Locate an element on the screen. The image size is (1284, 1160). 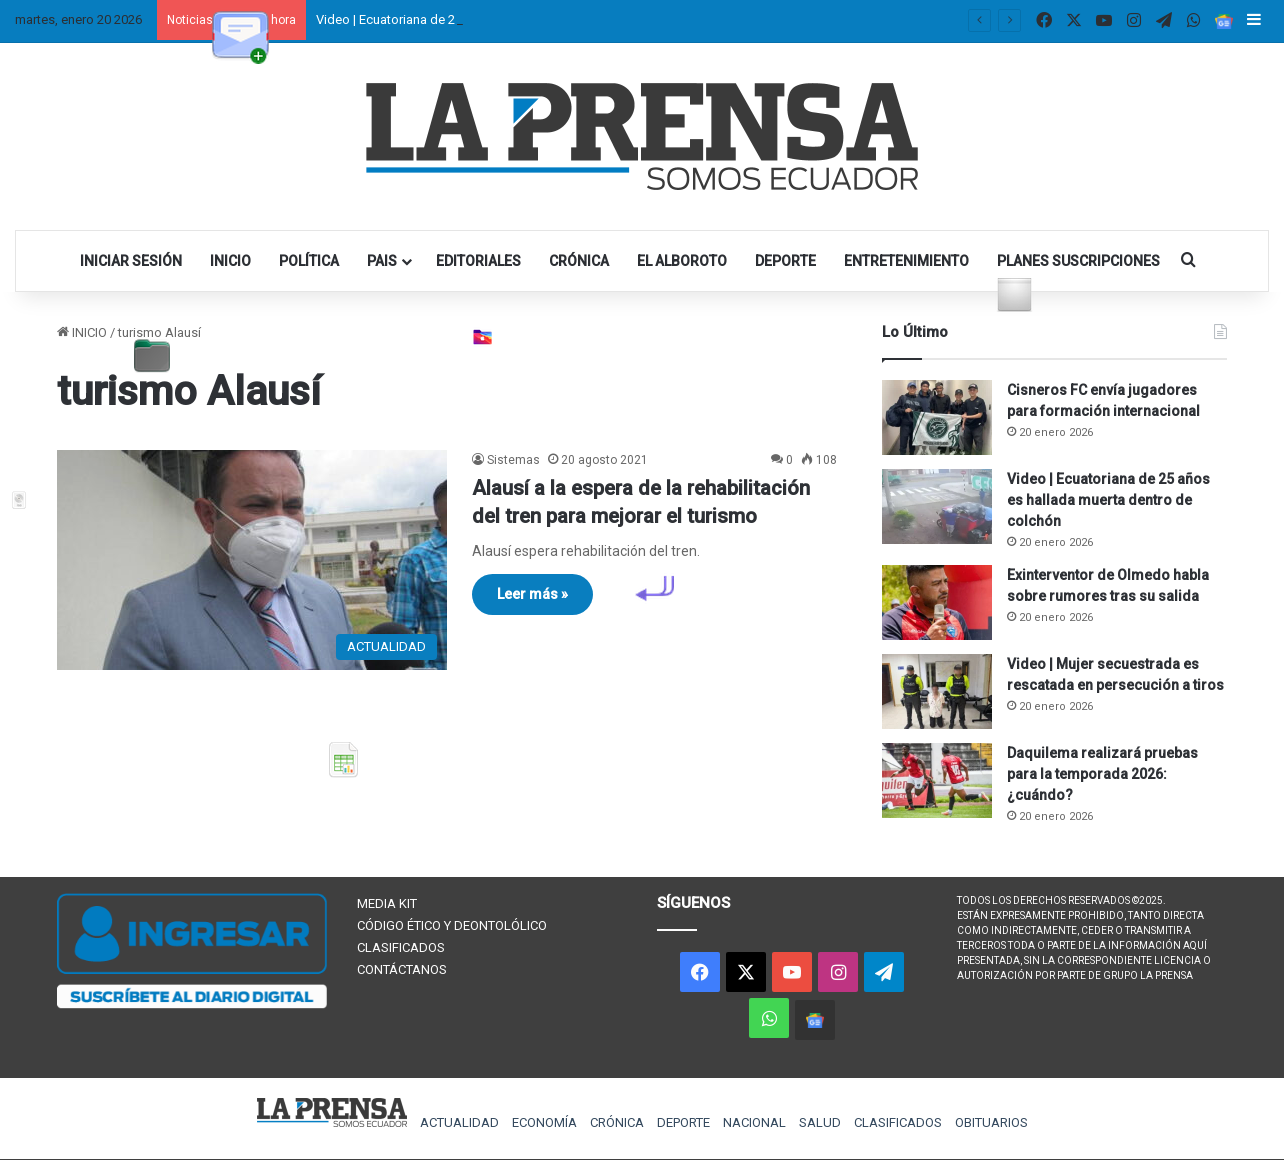
open a spreadsheet file is located at coordinates (343, 759).